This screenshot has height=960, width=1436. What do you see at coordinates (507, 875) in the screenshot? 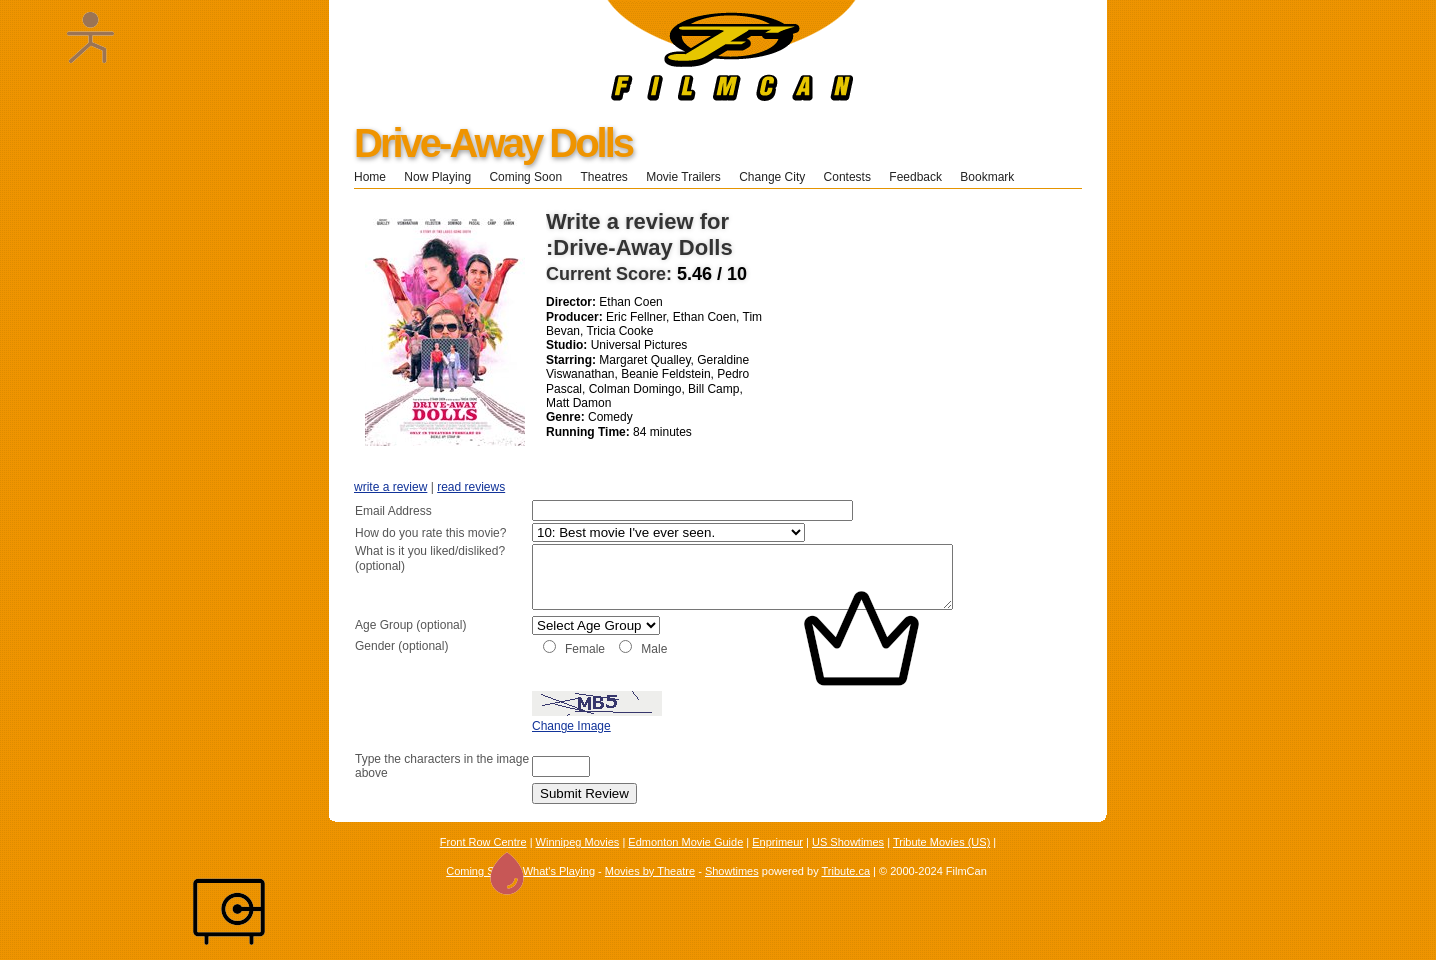
I see `adjust water or hydration settings` at bounding box center [507, 875].